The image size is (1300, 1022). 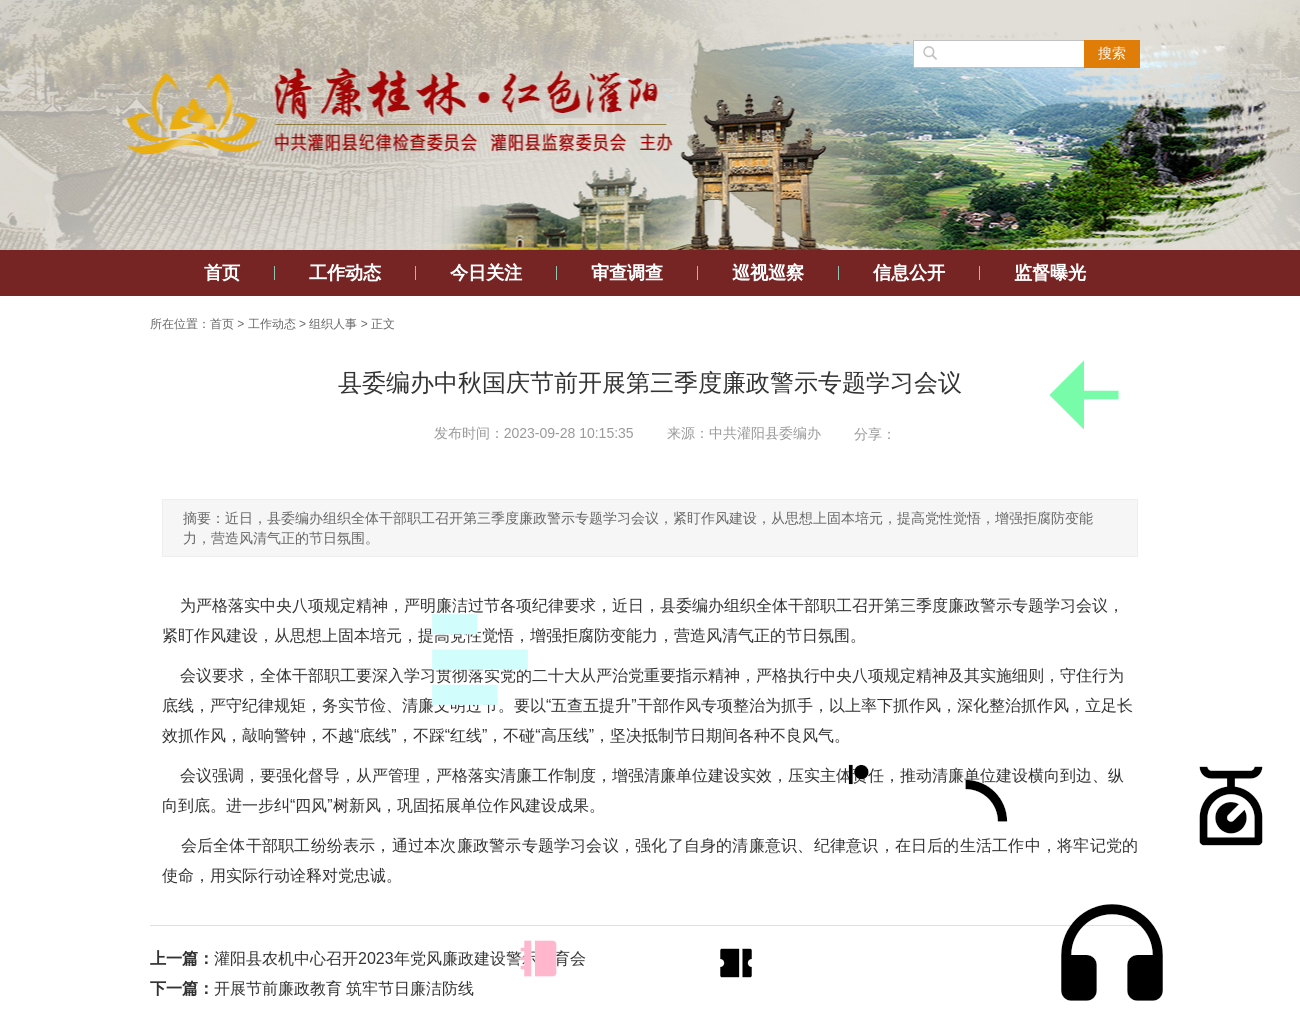 I want to click on view horizontal bar chart data, so click(x=477, y=659).